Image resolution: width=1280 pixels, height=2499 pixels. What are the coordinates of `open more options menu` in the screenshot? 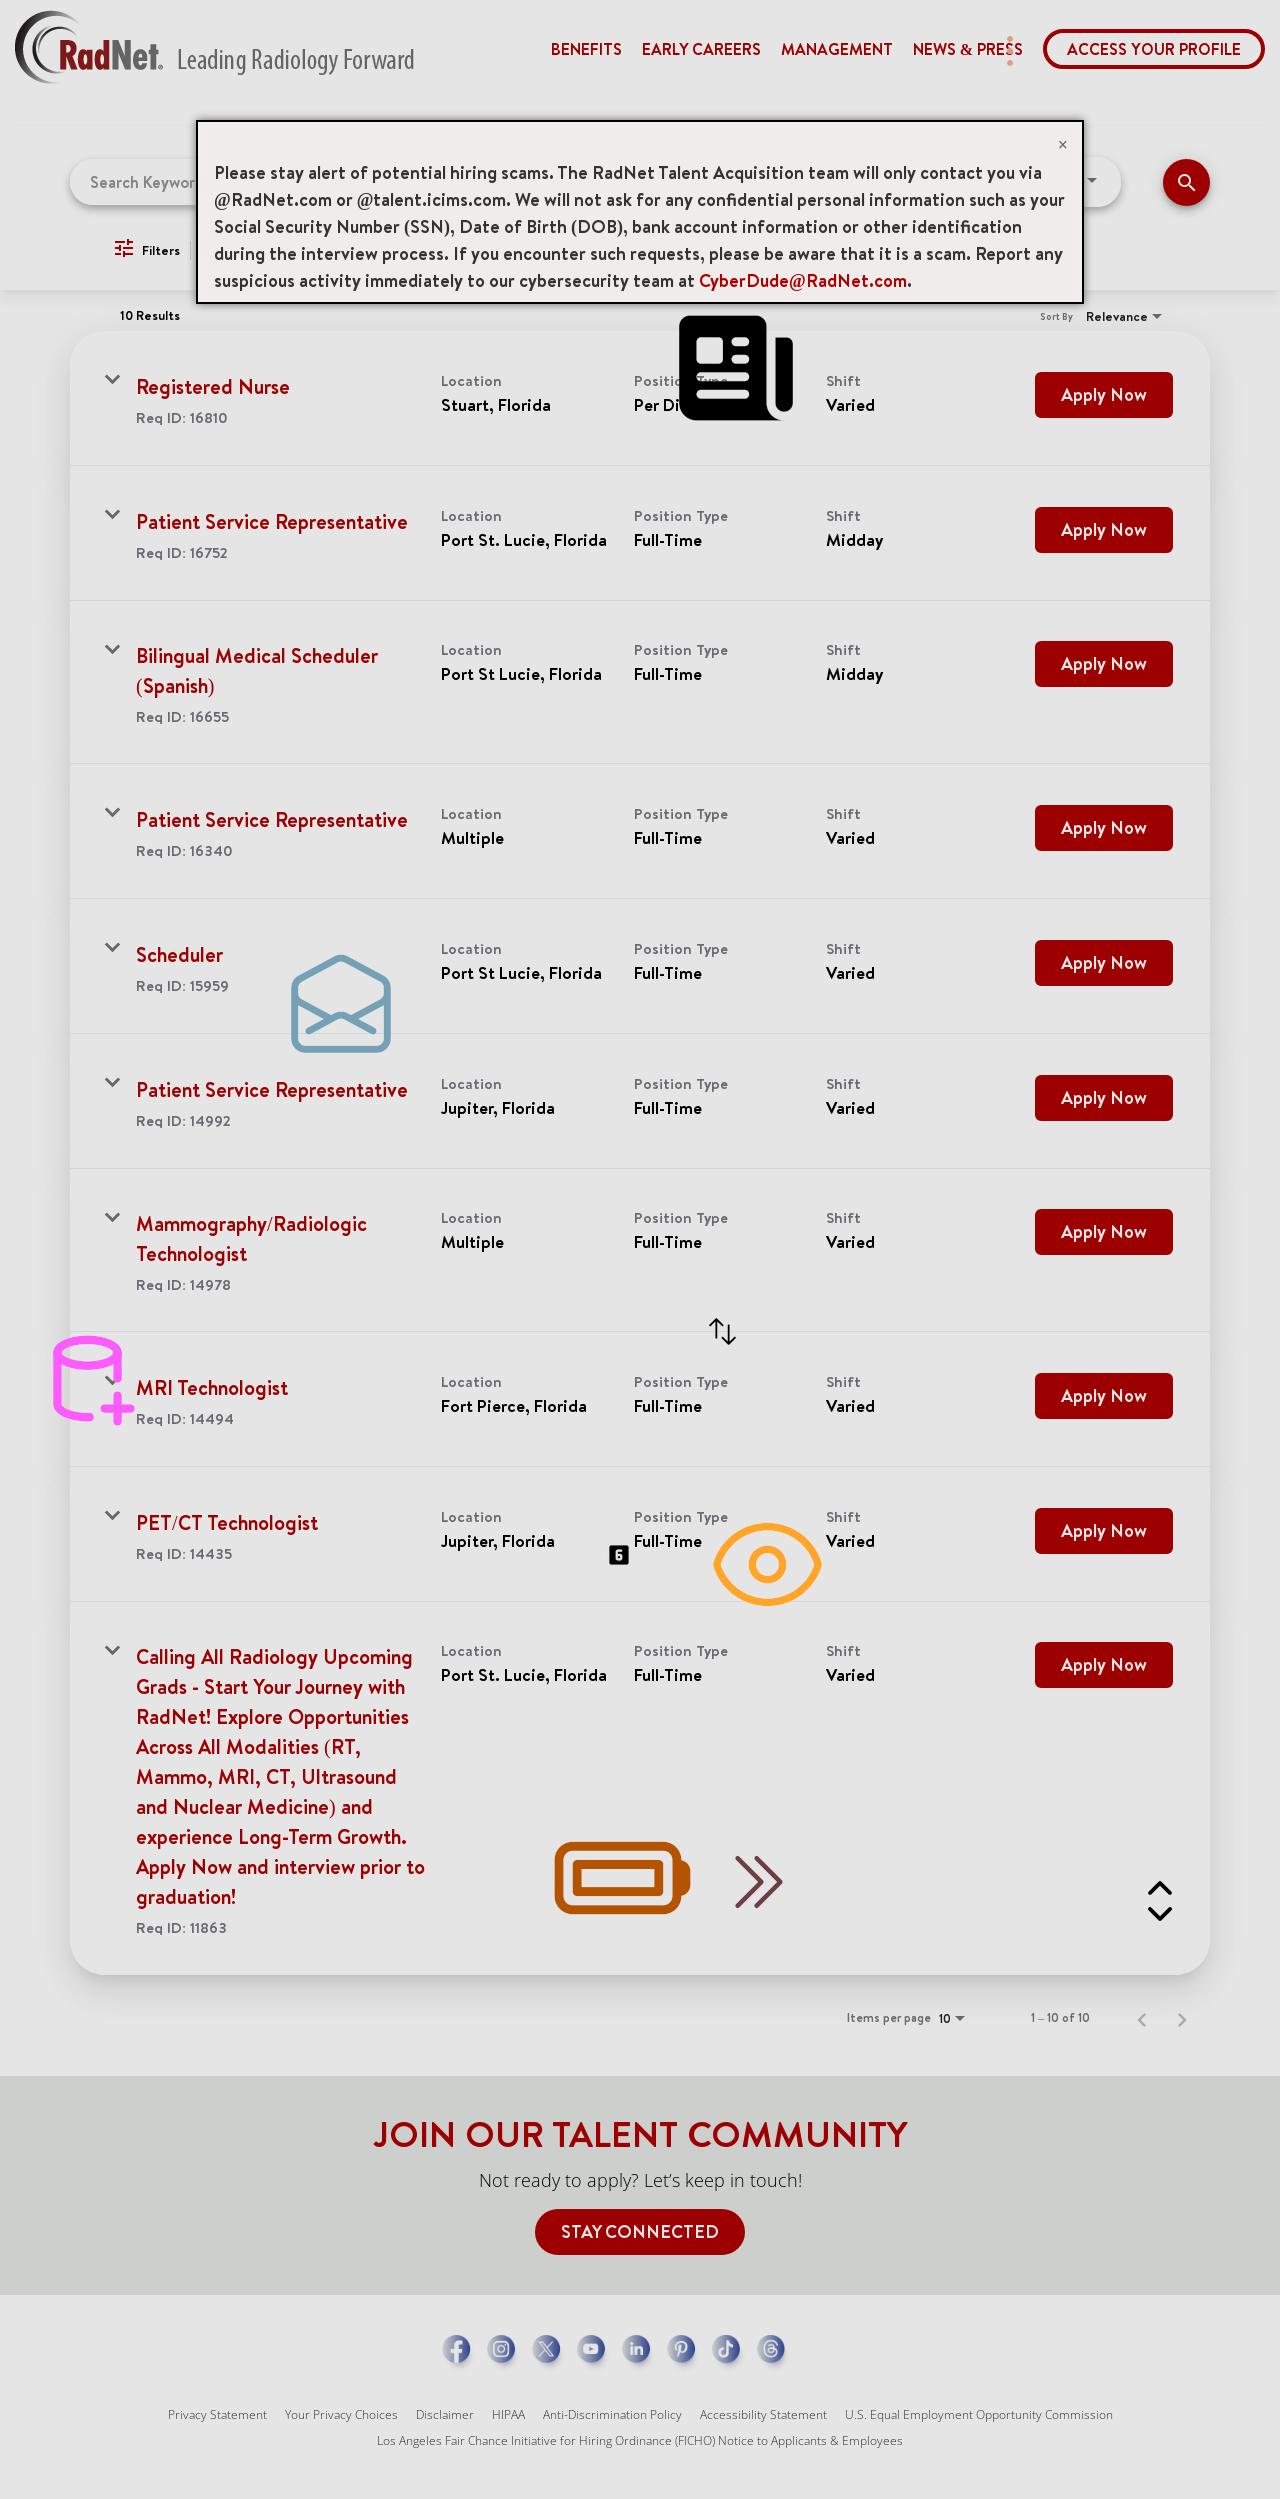 It's located at (1010, 51).